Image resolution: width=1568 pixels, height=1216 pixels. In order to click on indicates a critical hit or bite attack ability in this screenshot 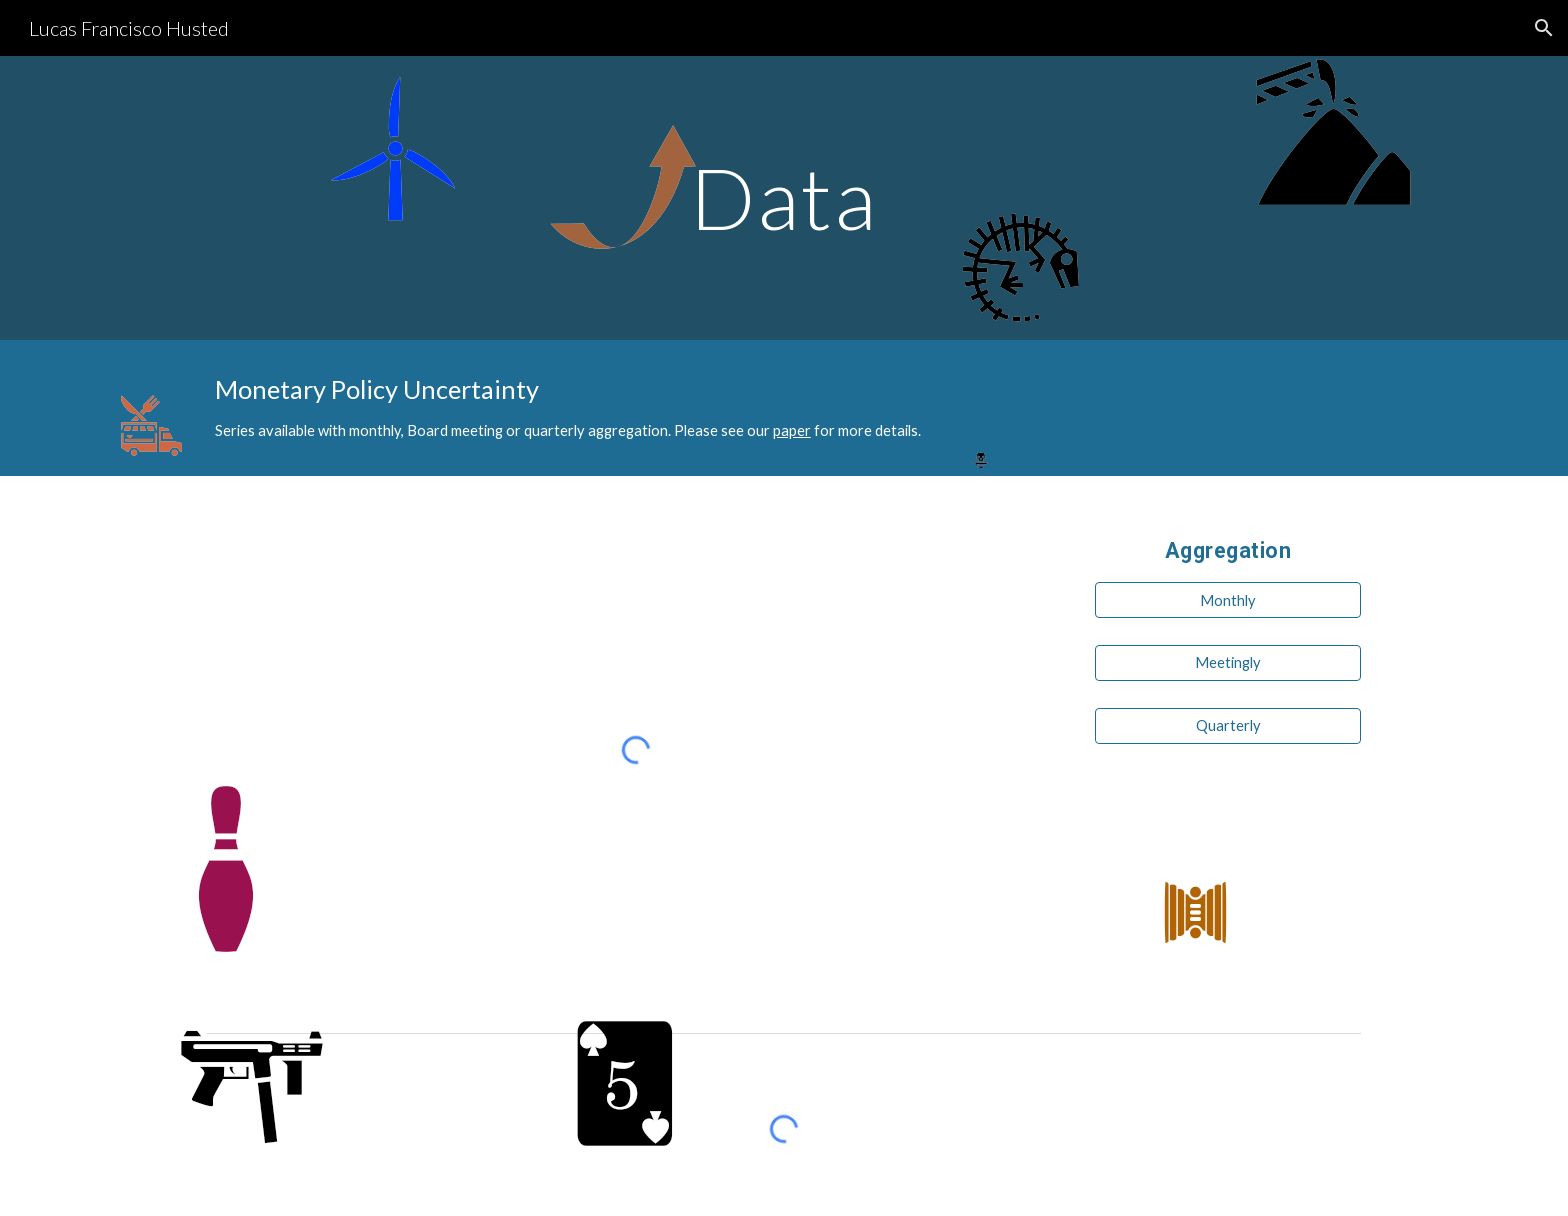, I will do `click(980, 460)`.